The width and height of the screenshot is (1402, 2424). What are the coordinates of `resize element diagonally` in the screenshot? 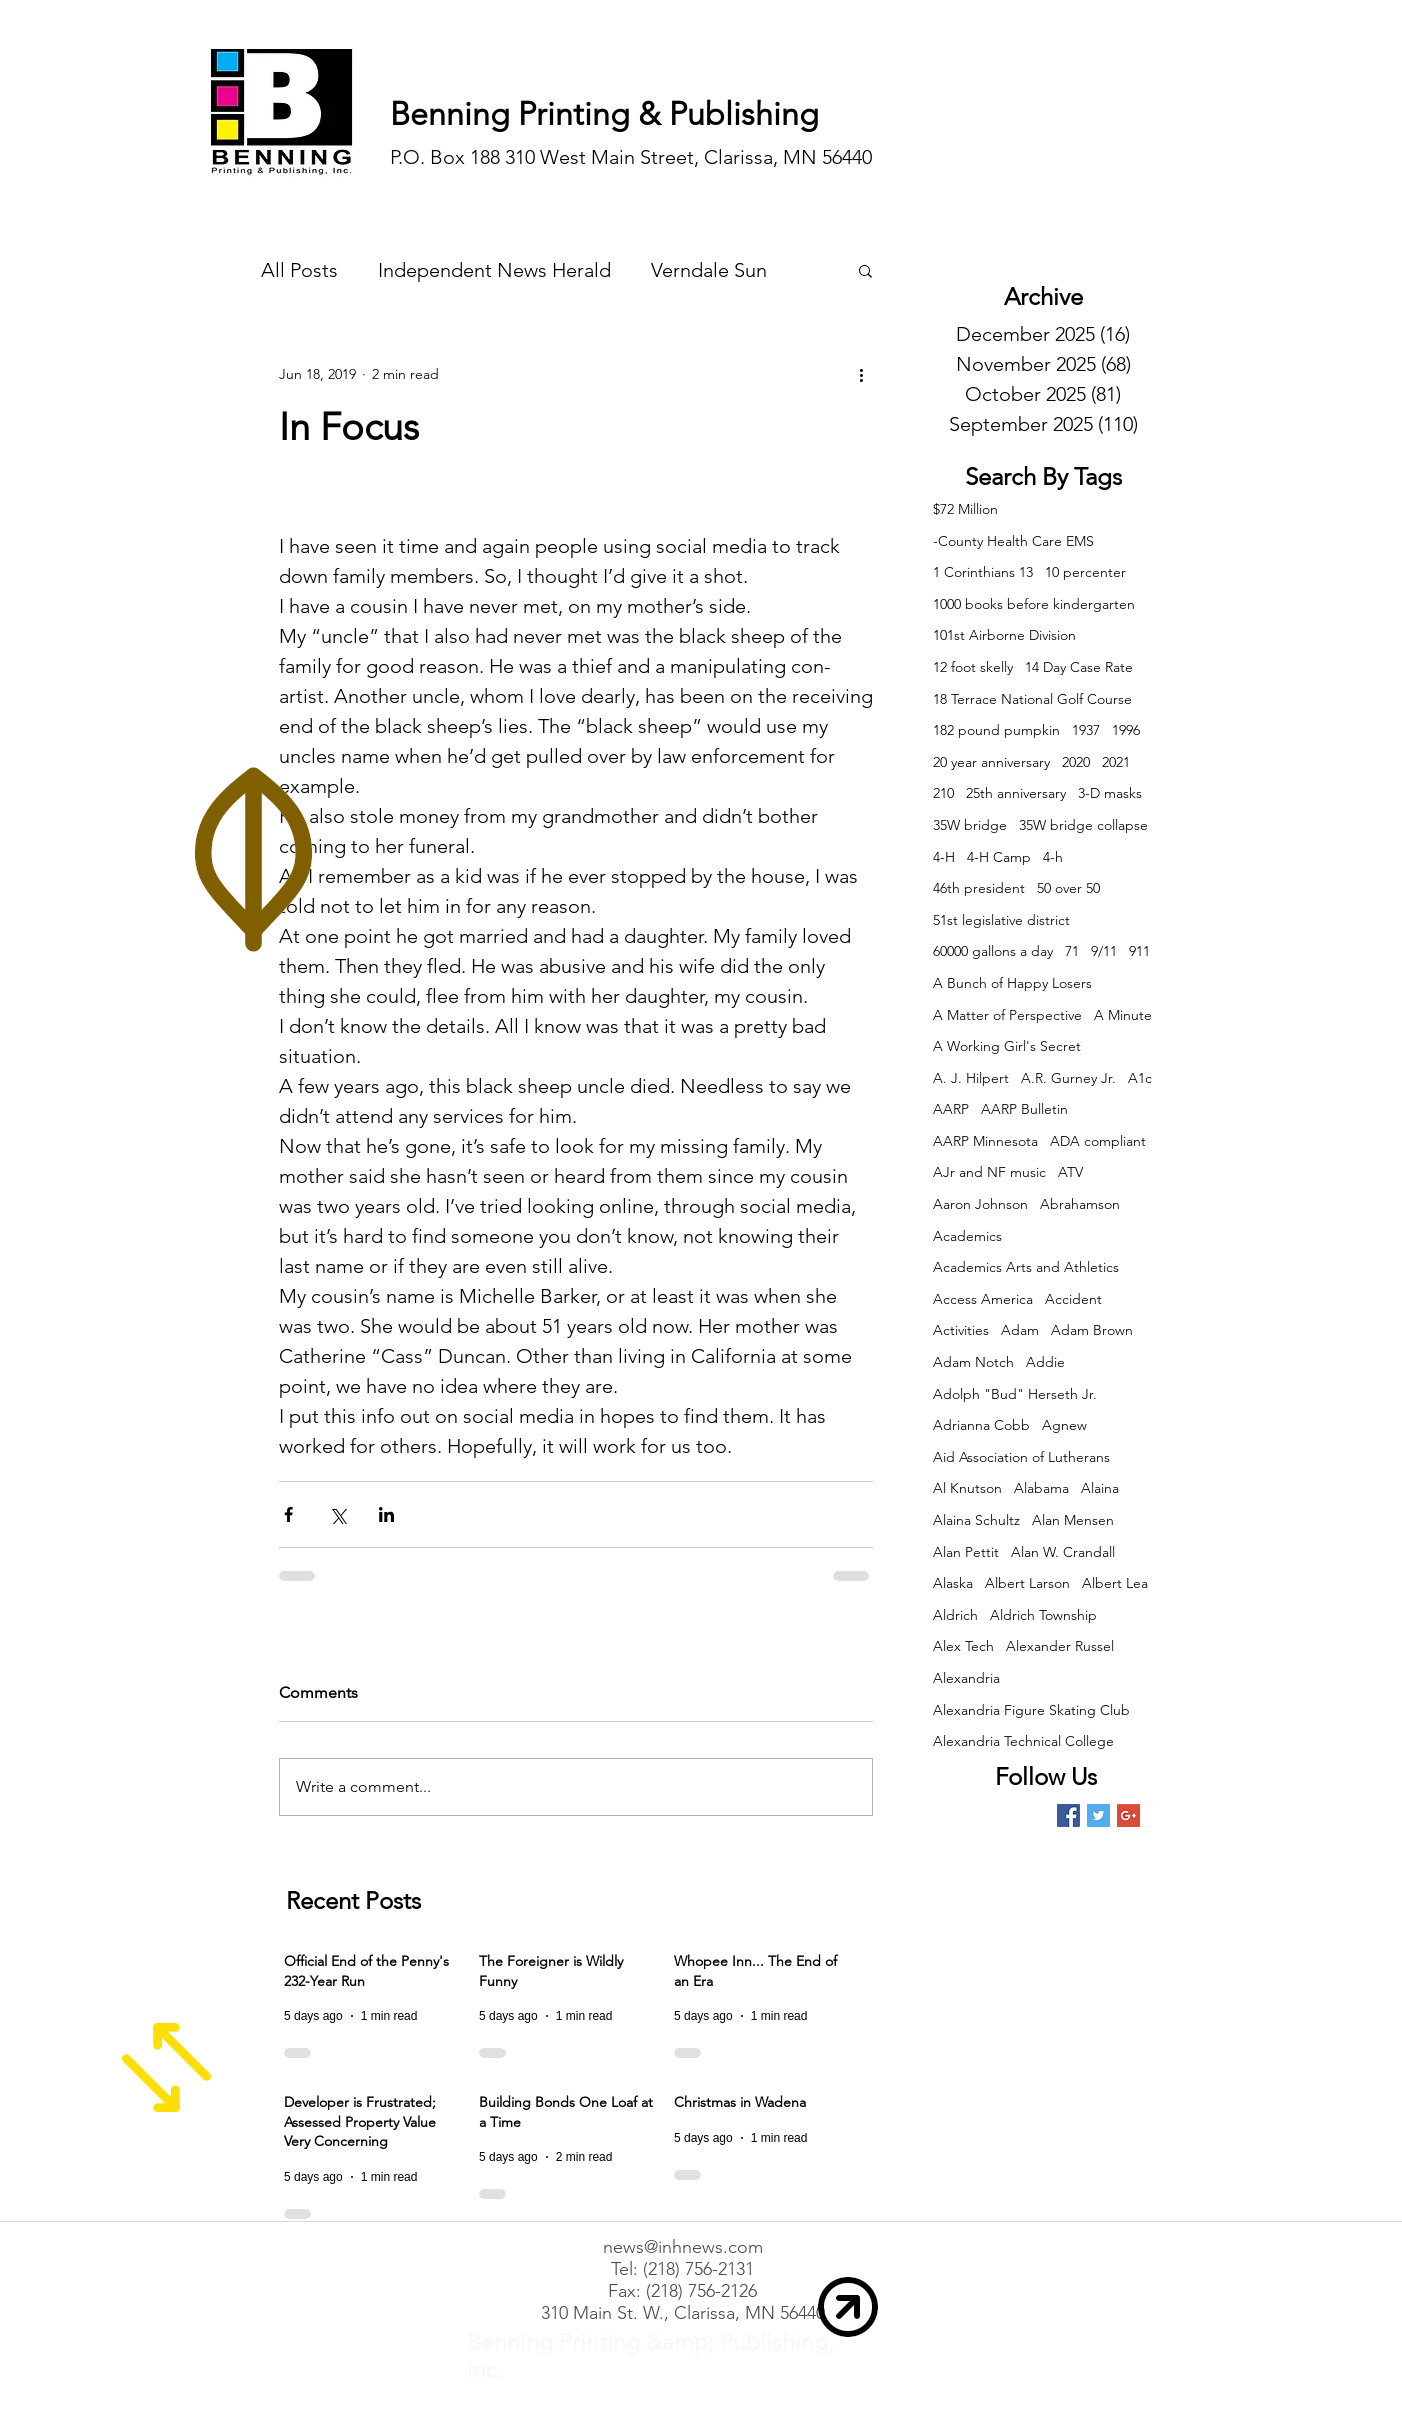 It's located at (166, 2067).